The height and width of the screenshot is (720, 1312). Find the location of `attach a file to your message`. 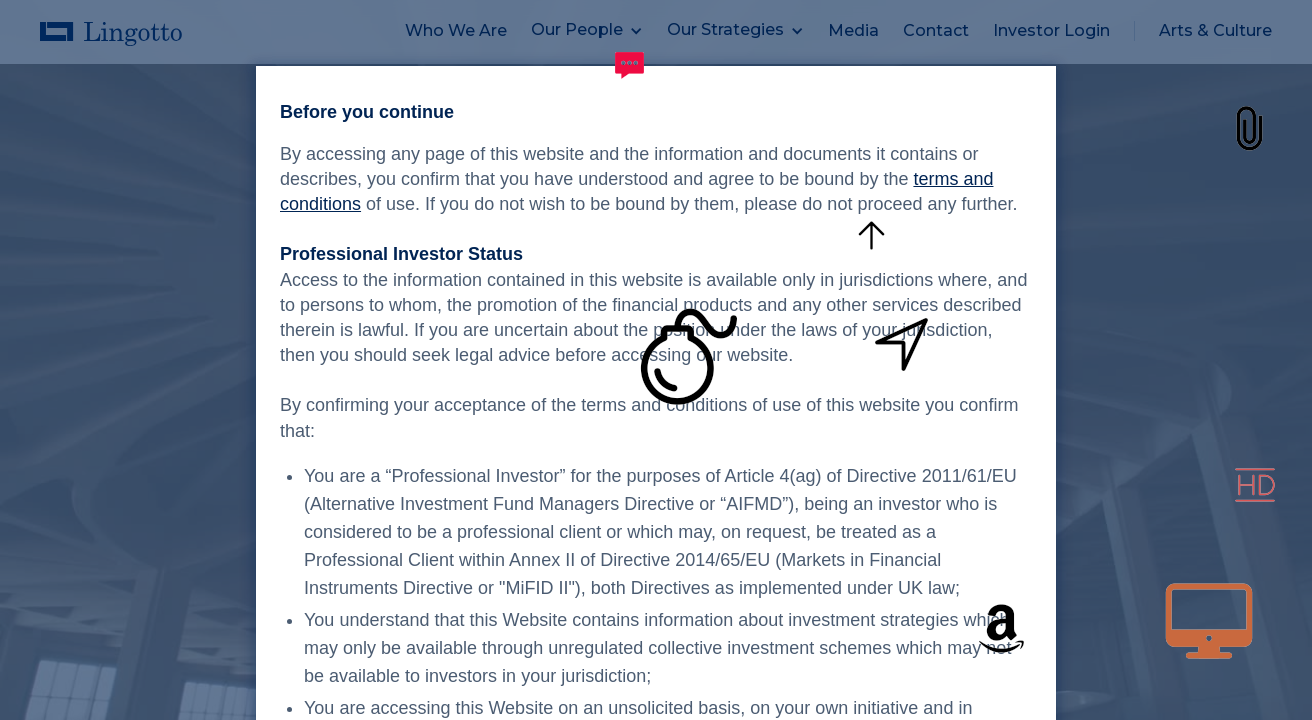

attach a file to your message is located at coordinates (1249, 128).